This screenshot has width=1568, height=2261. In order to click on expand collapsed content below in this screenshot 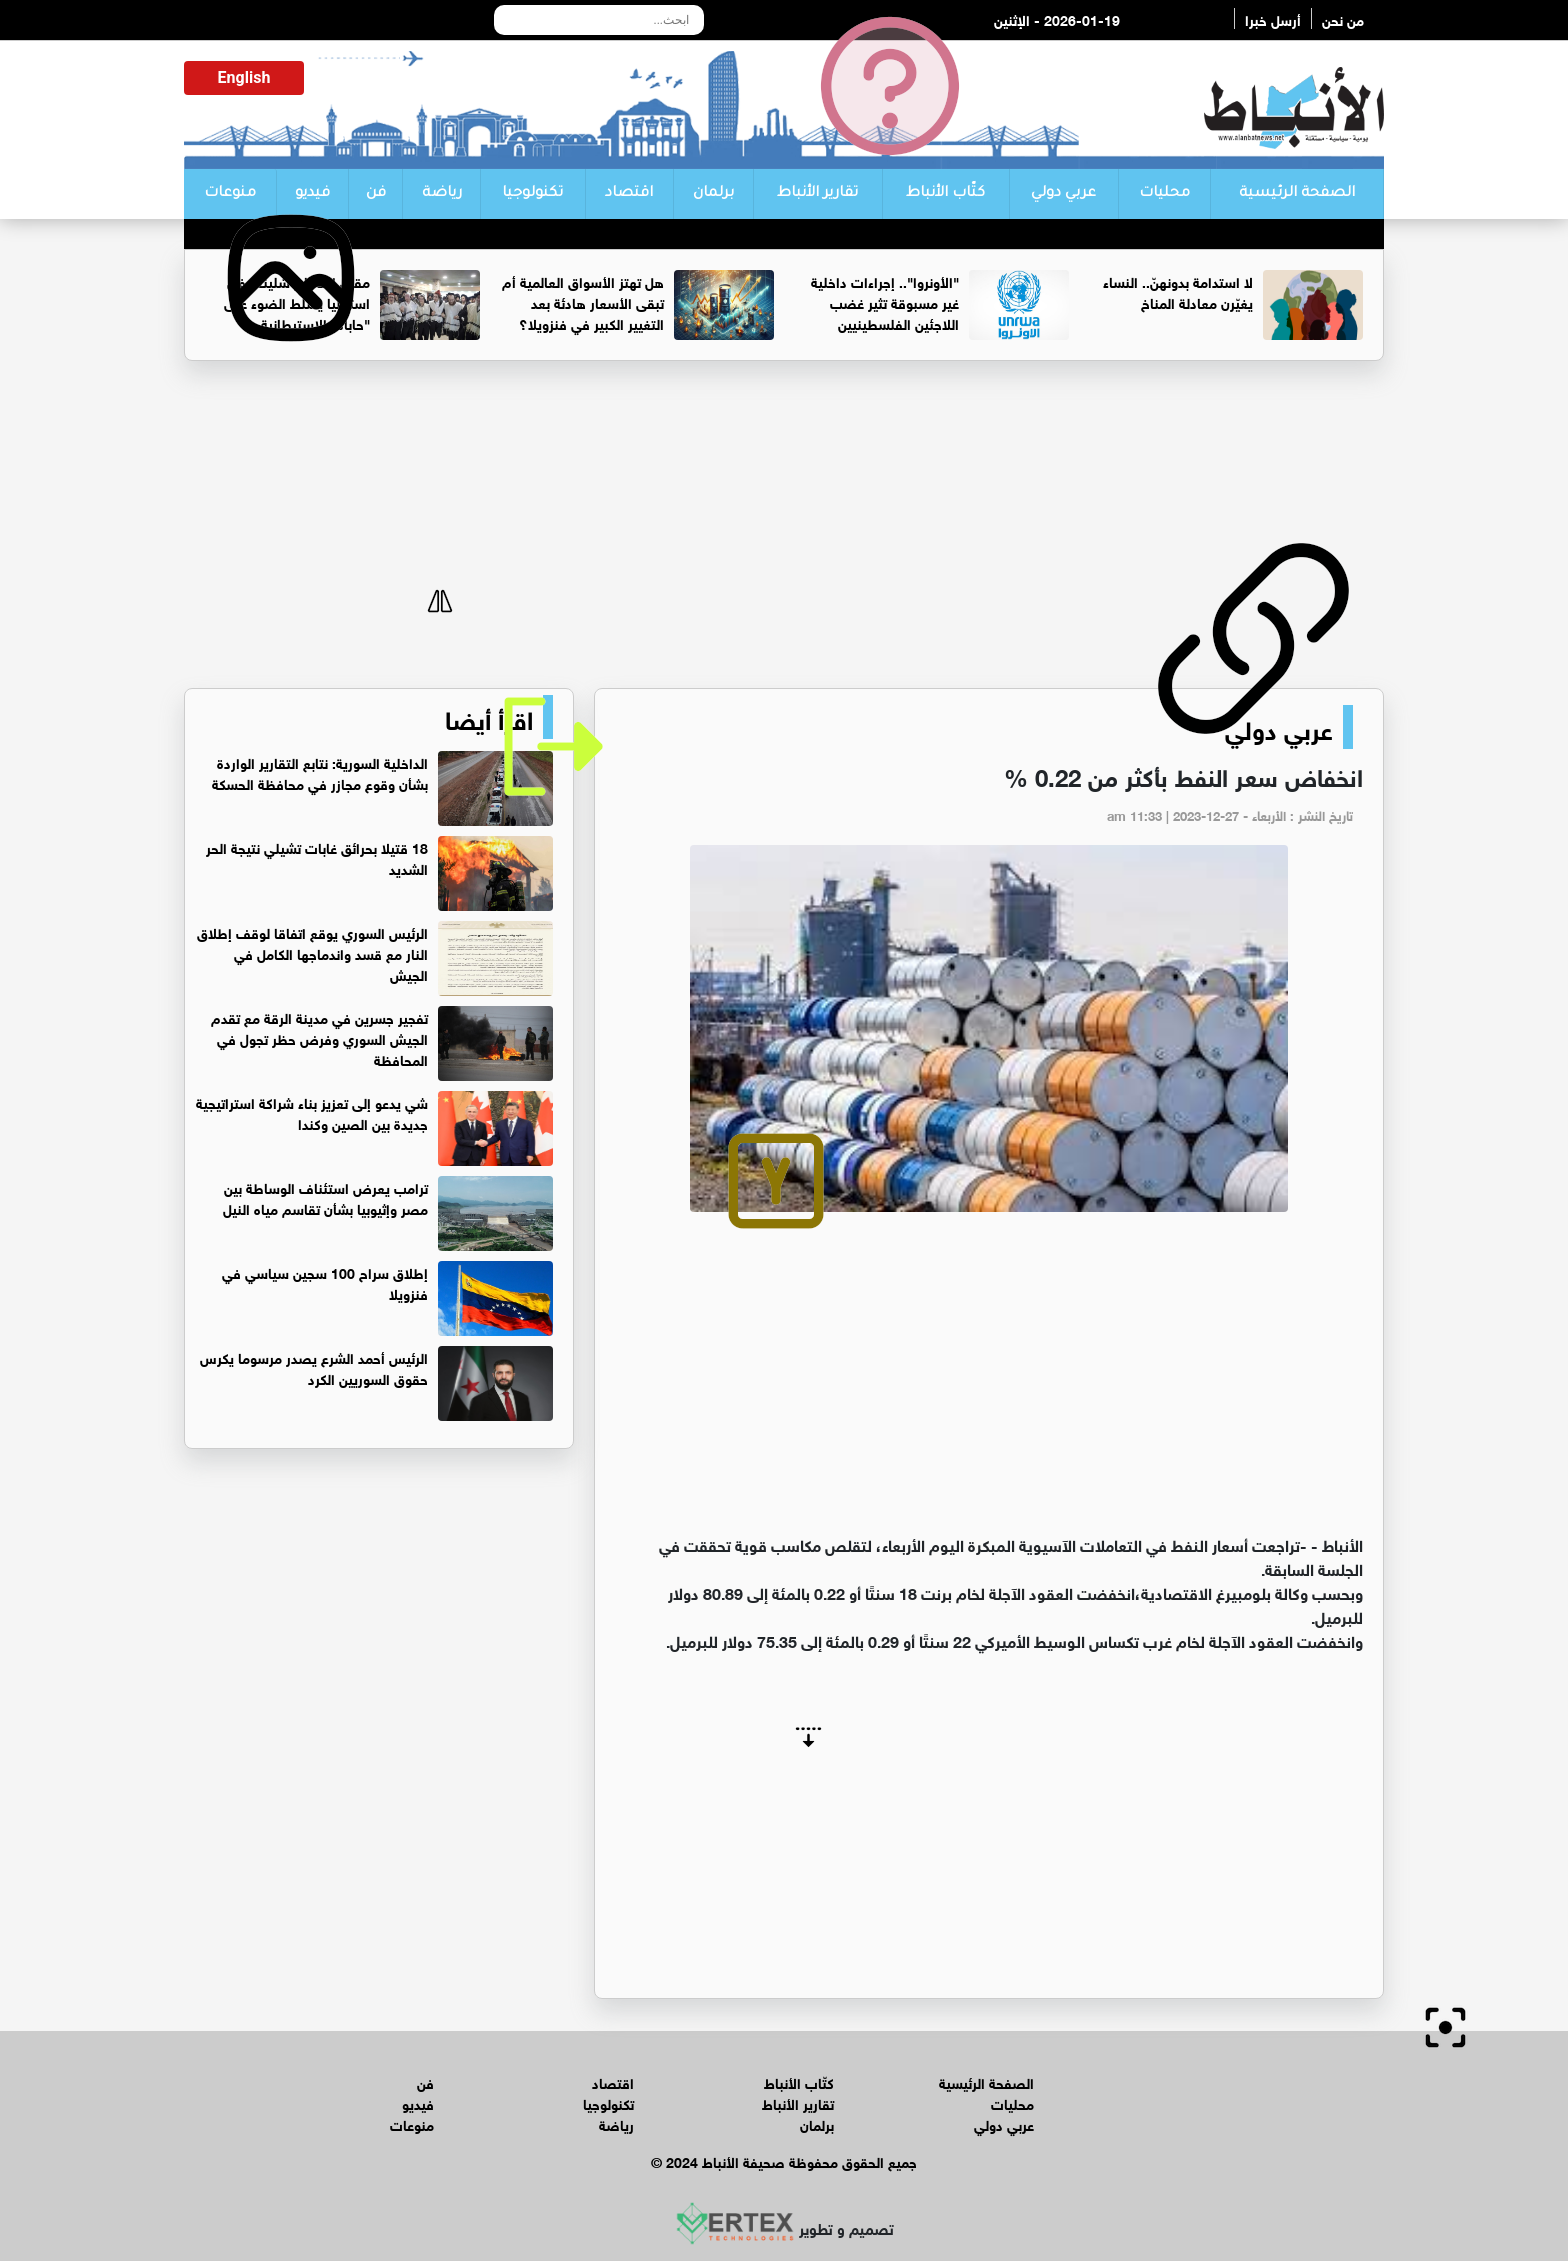, I will do `click(808, 1735)`.